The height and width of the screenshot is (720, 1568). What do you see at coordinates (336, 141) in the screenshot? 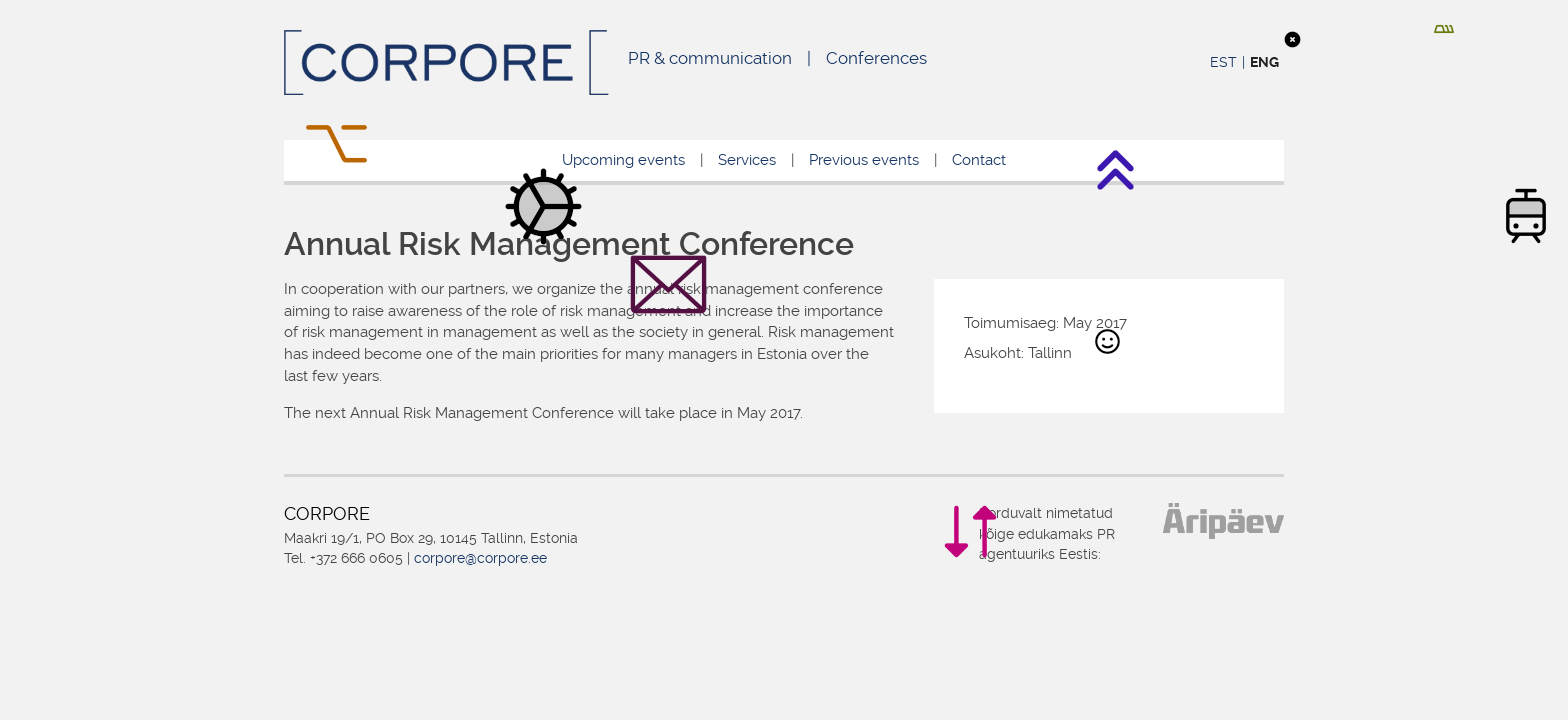
I see `access keyboard or input options` at bounding box center [336, 141].